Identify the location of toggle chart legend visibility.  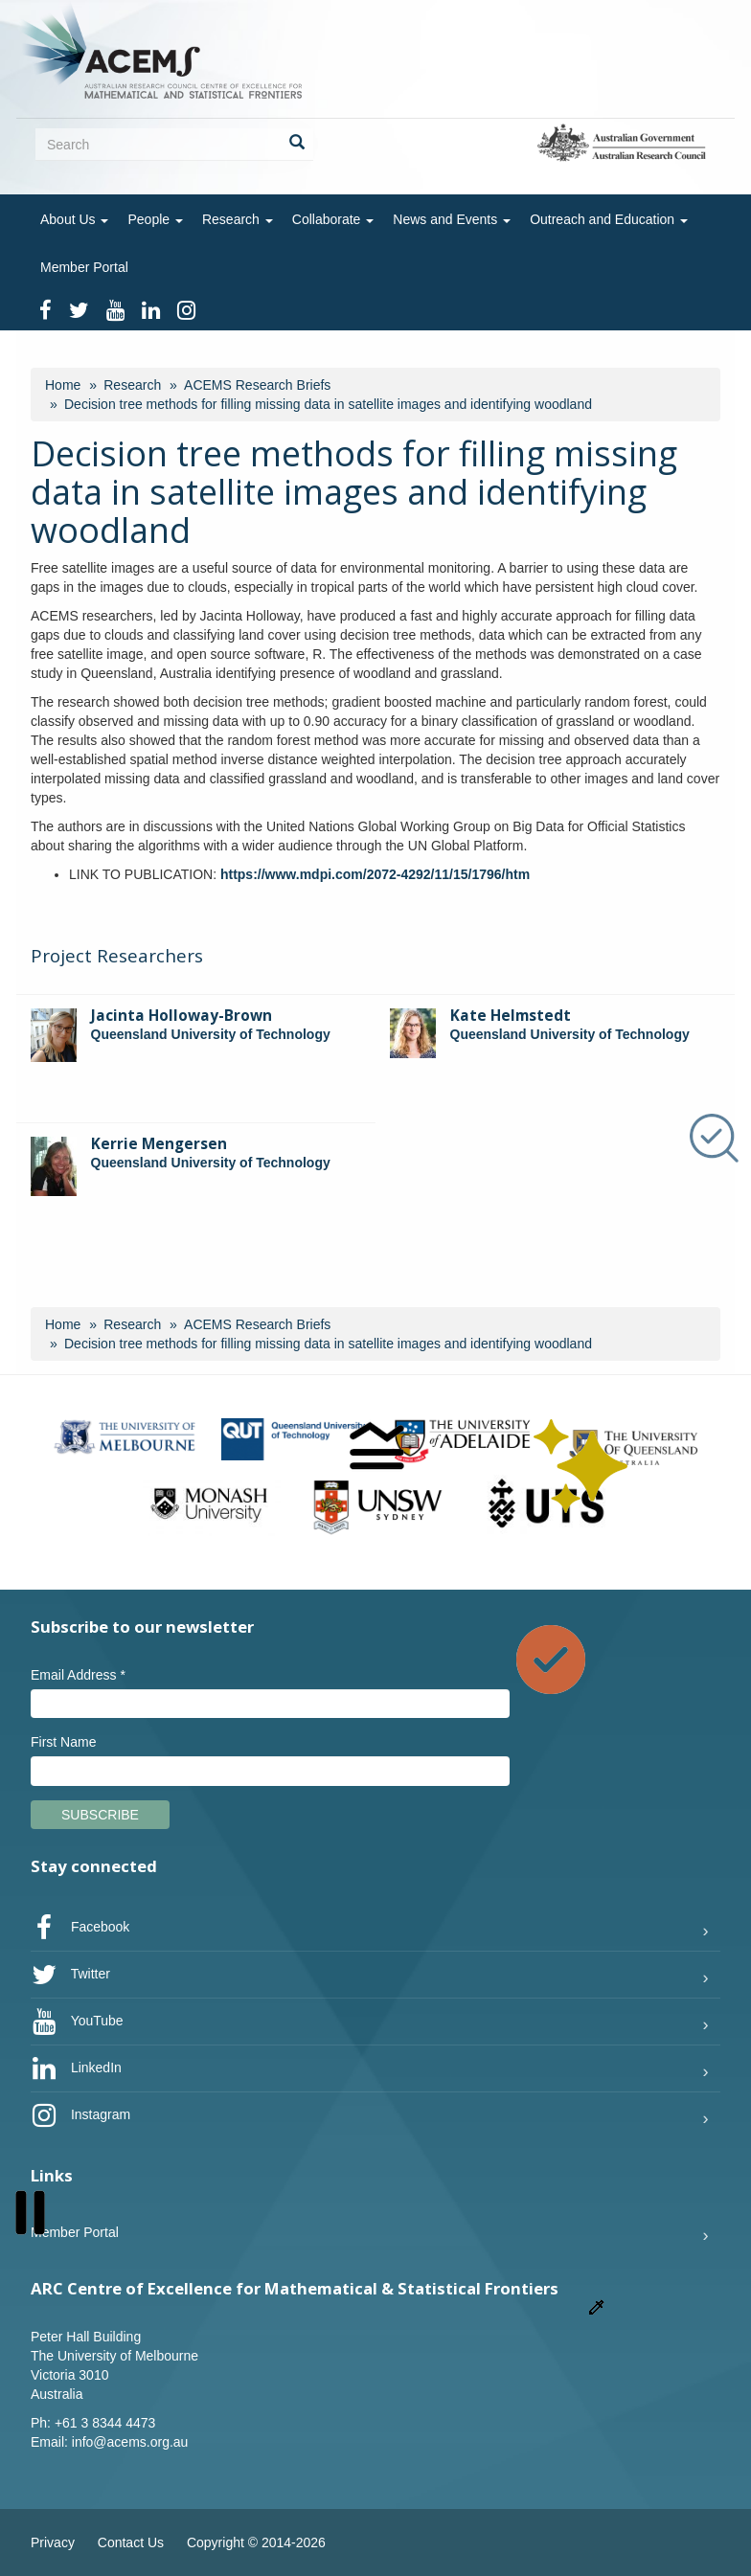
(376, 1445).